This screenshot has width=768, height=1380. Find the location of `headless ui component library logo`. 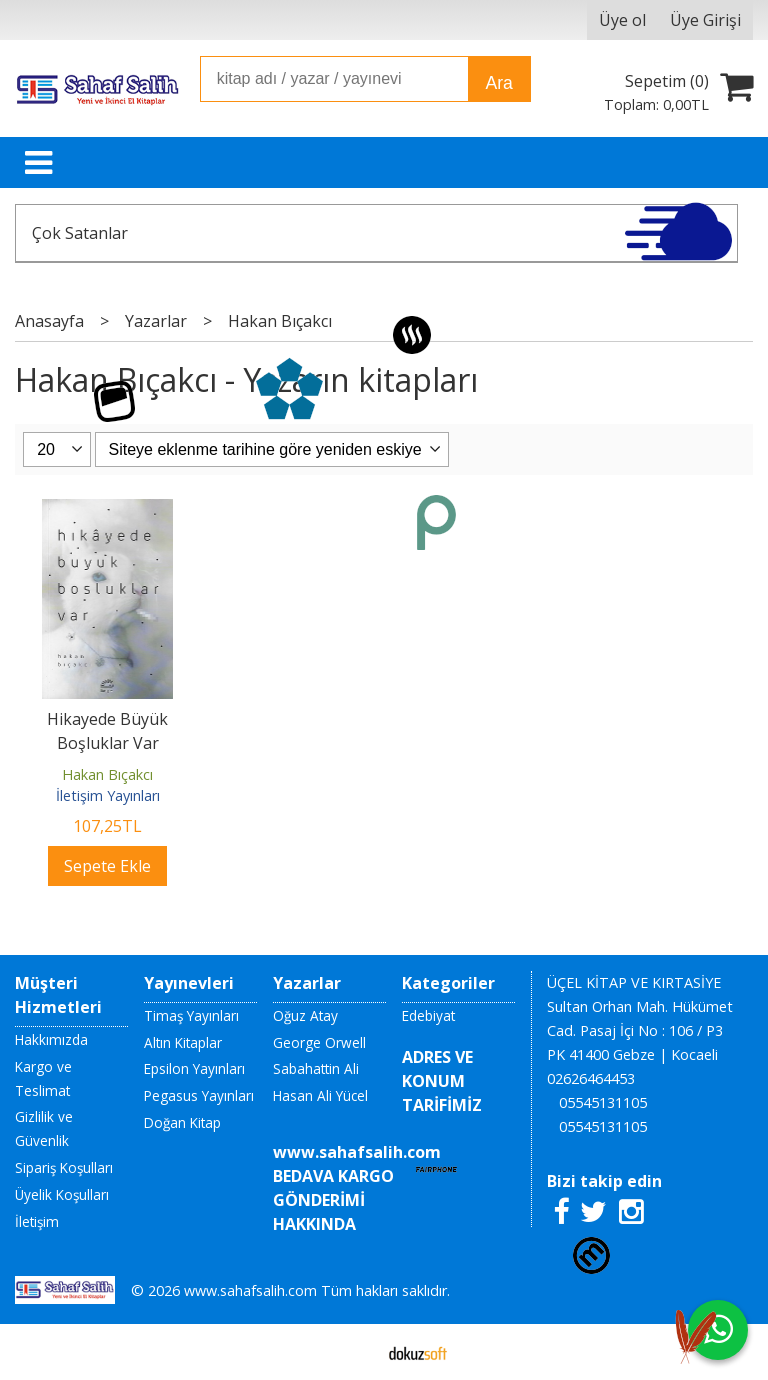

headless ui component library logo is located at coordinates (114, 401).